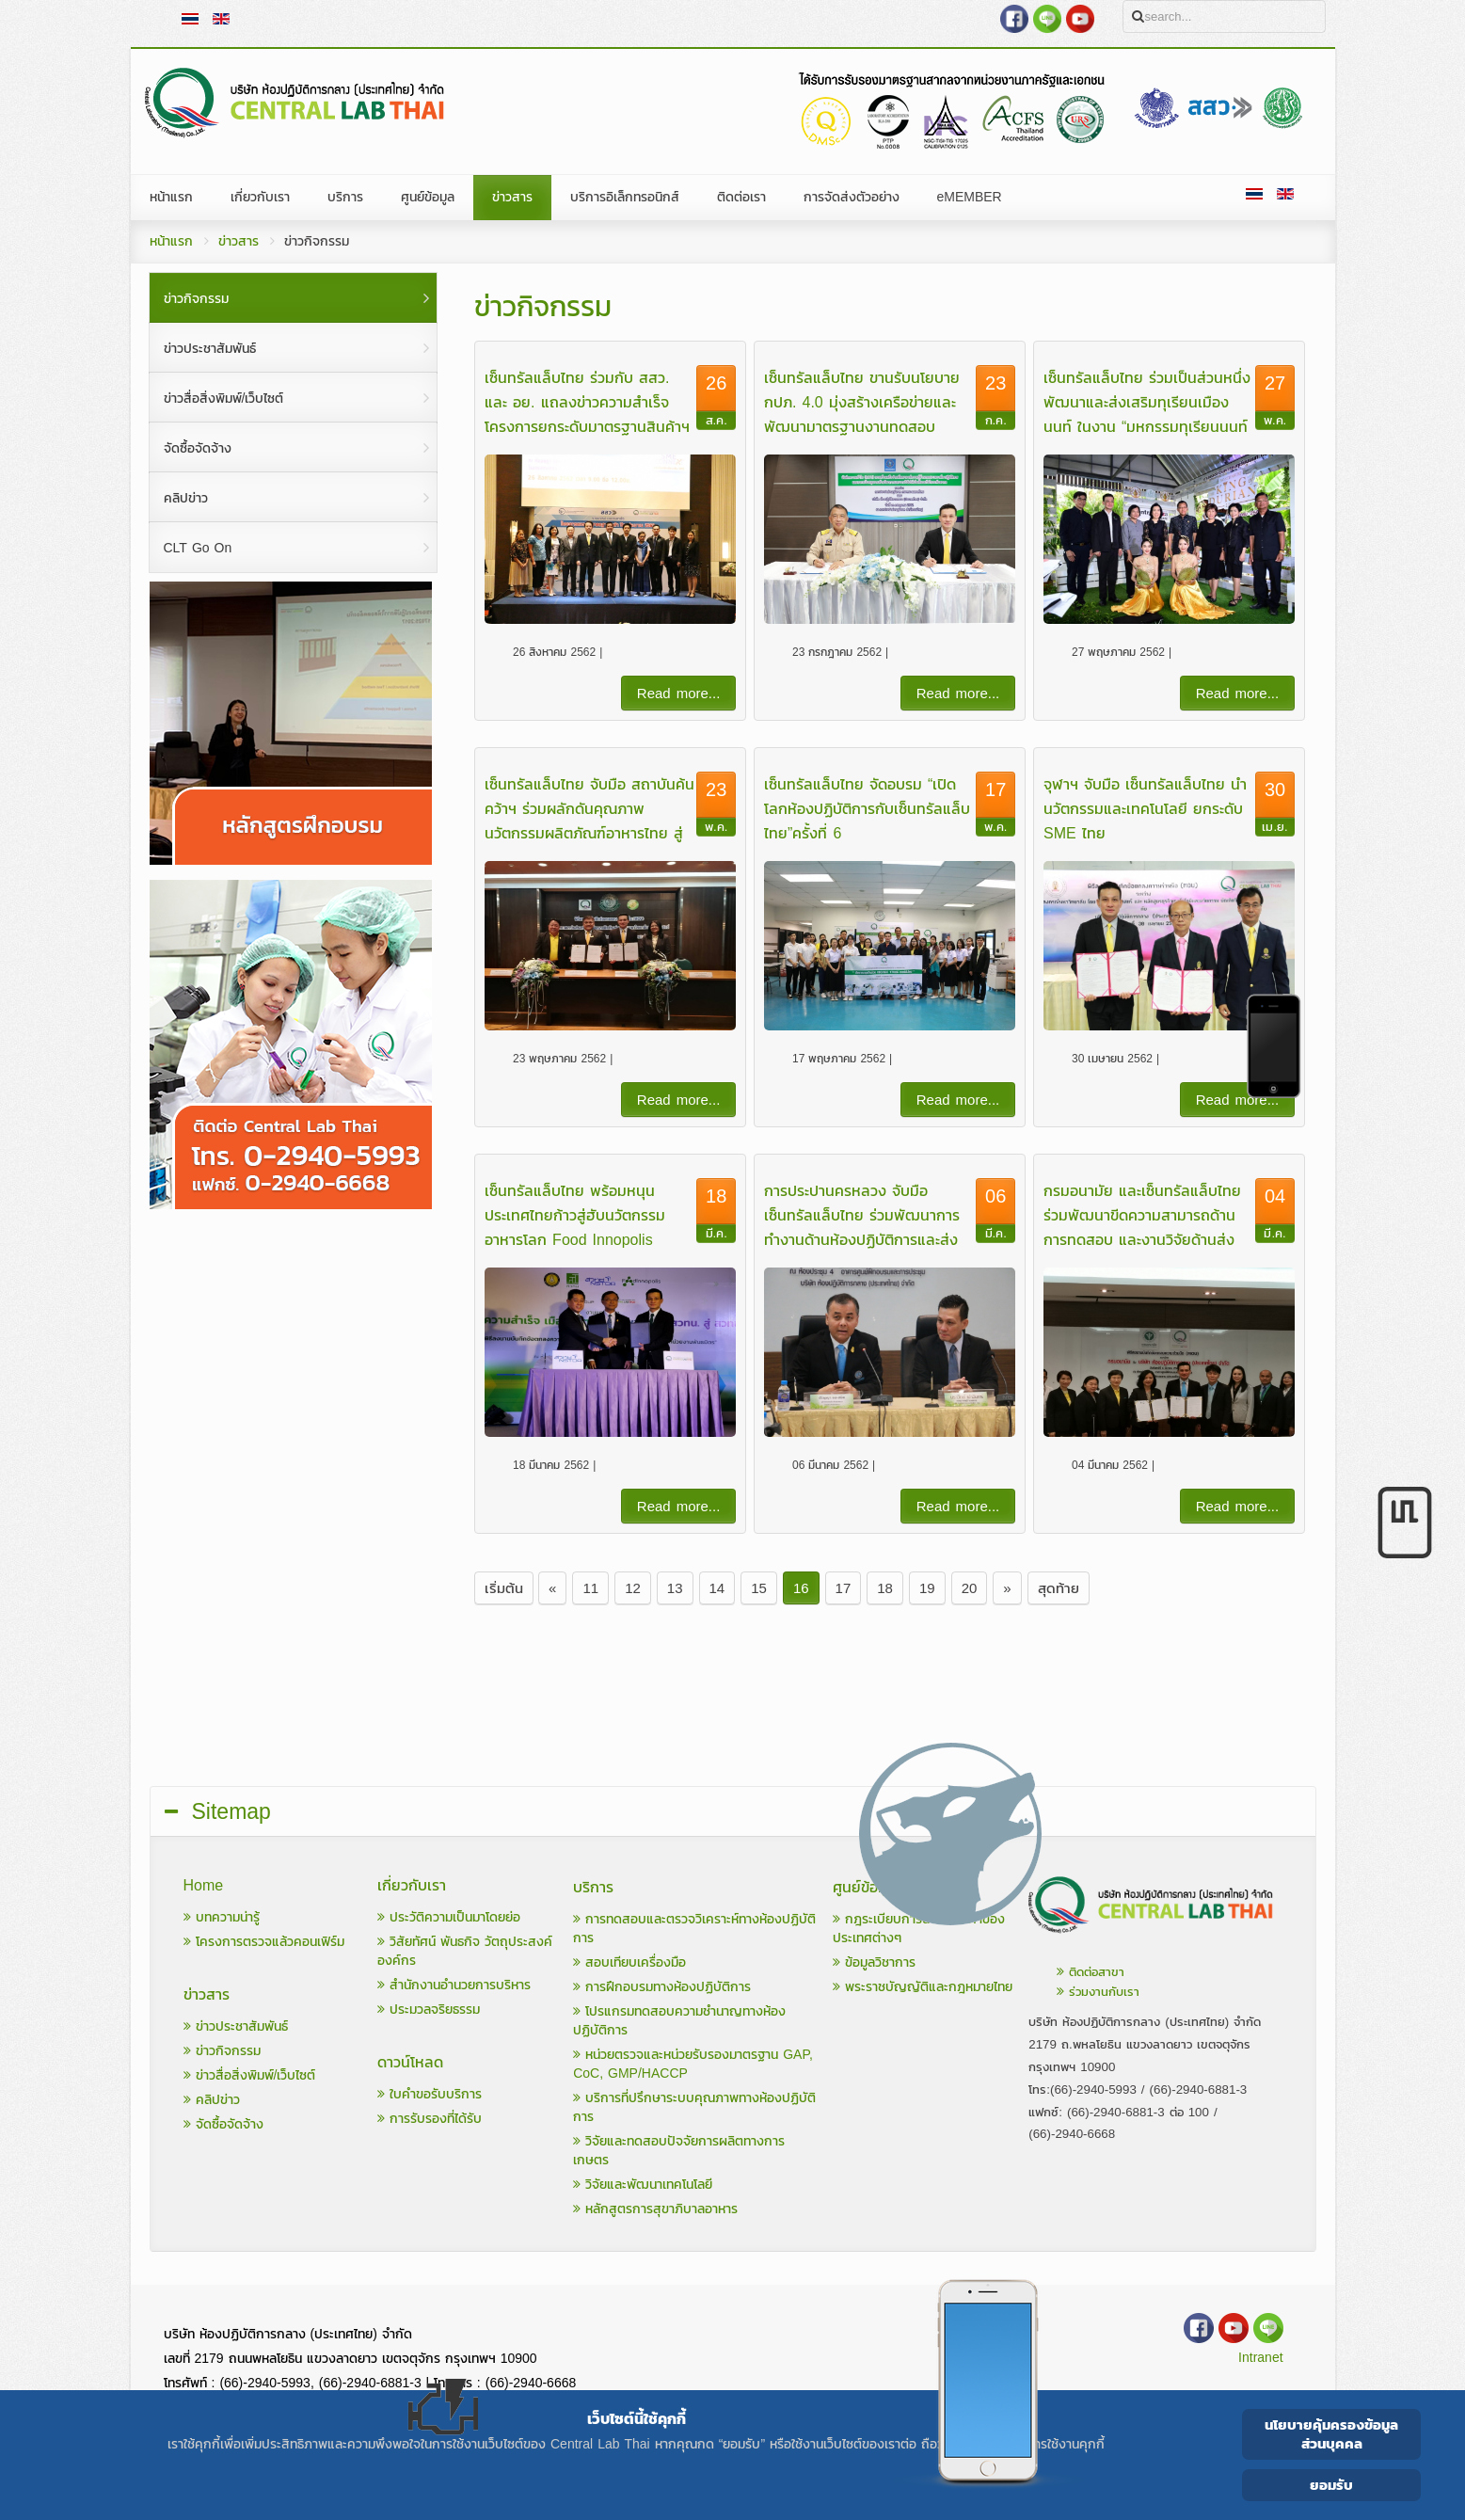 This screenshot has width=1465, height=2520. I want to click on iPhone device icon, so click(1273, 1045).